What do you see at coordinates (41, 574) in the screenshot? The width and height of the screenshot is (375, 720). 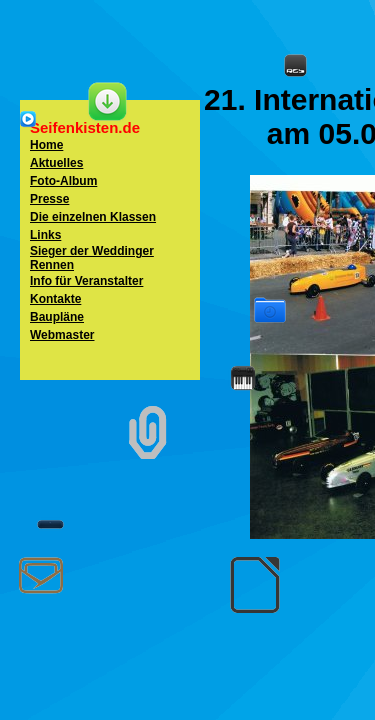 I see `open the mail app` at bounding box center [41, 574].